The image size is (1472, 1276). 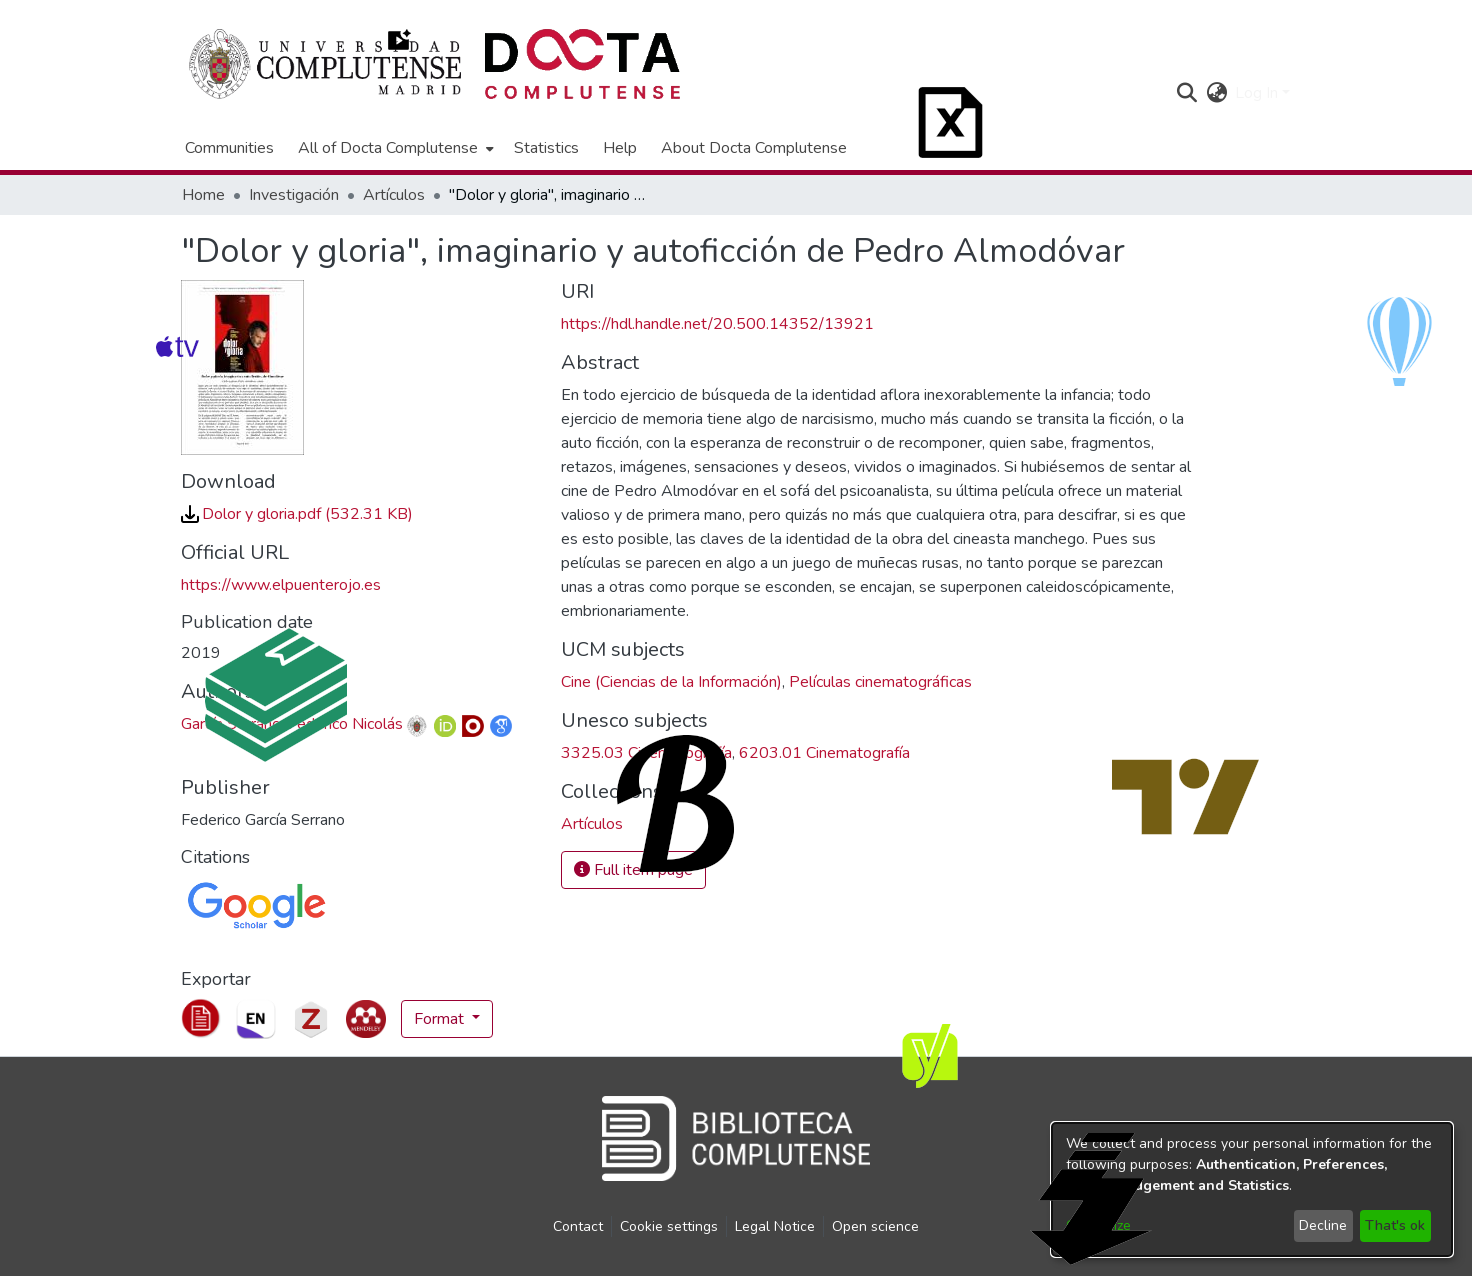 I want to click on rolldown bundler logo, so click(x=1091, y=1199).